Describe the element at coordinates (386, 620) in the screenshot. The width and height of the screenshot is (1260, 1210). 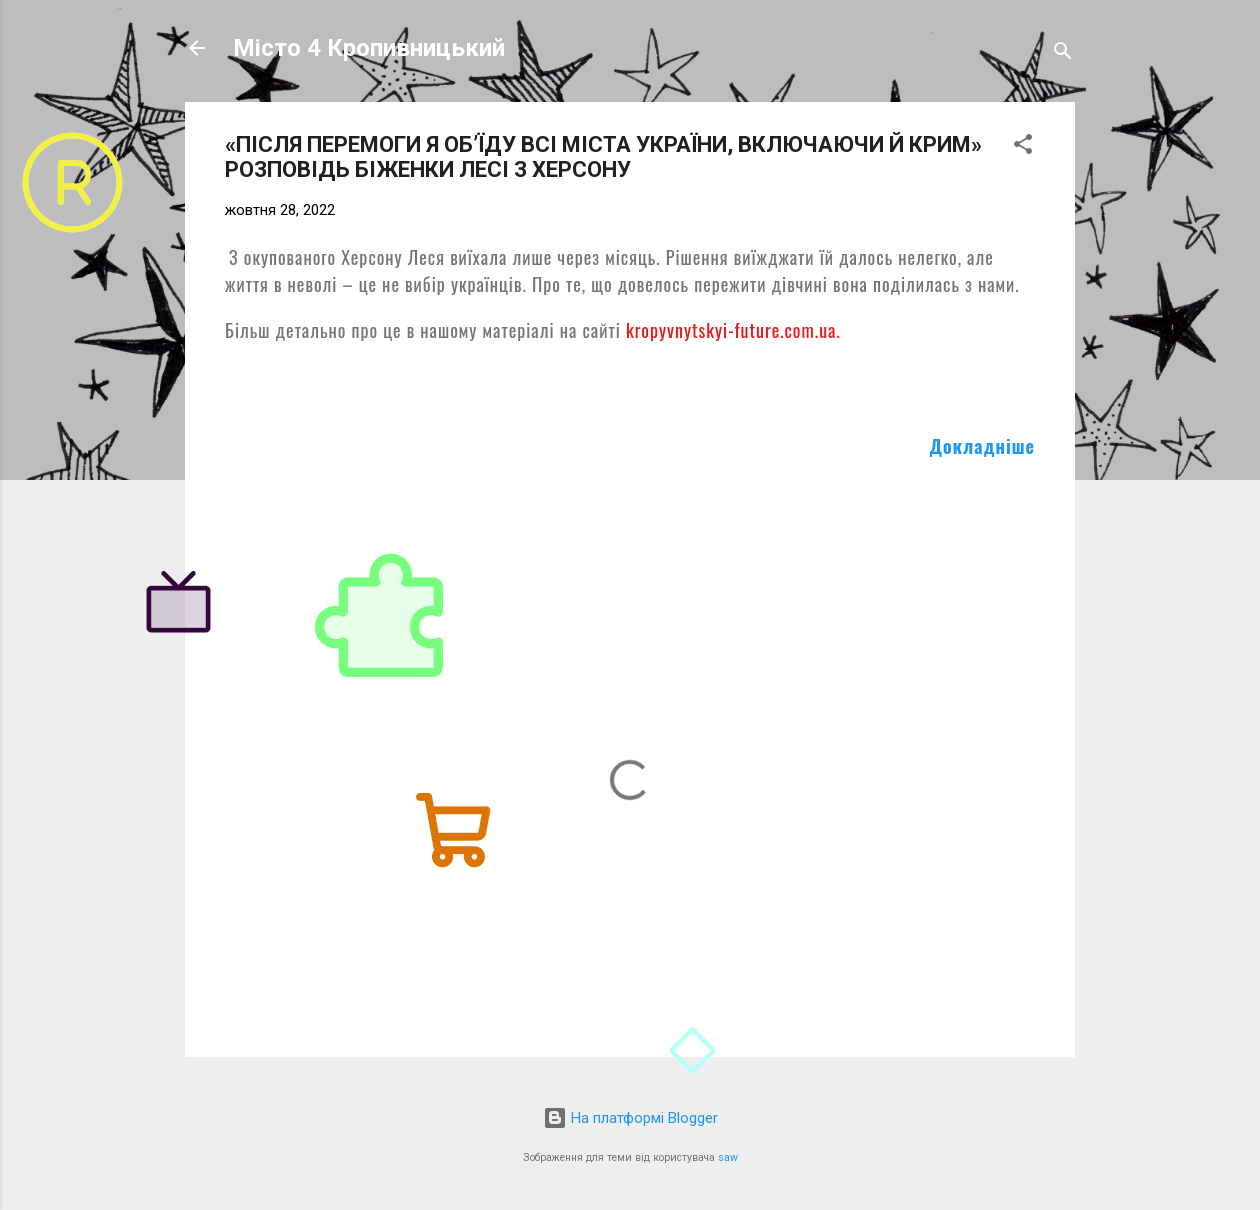
I see `access plugins or extensions` at that location.